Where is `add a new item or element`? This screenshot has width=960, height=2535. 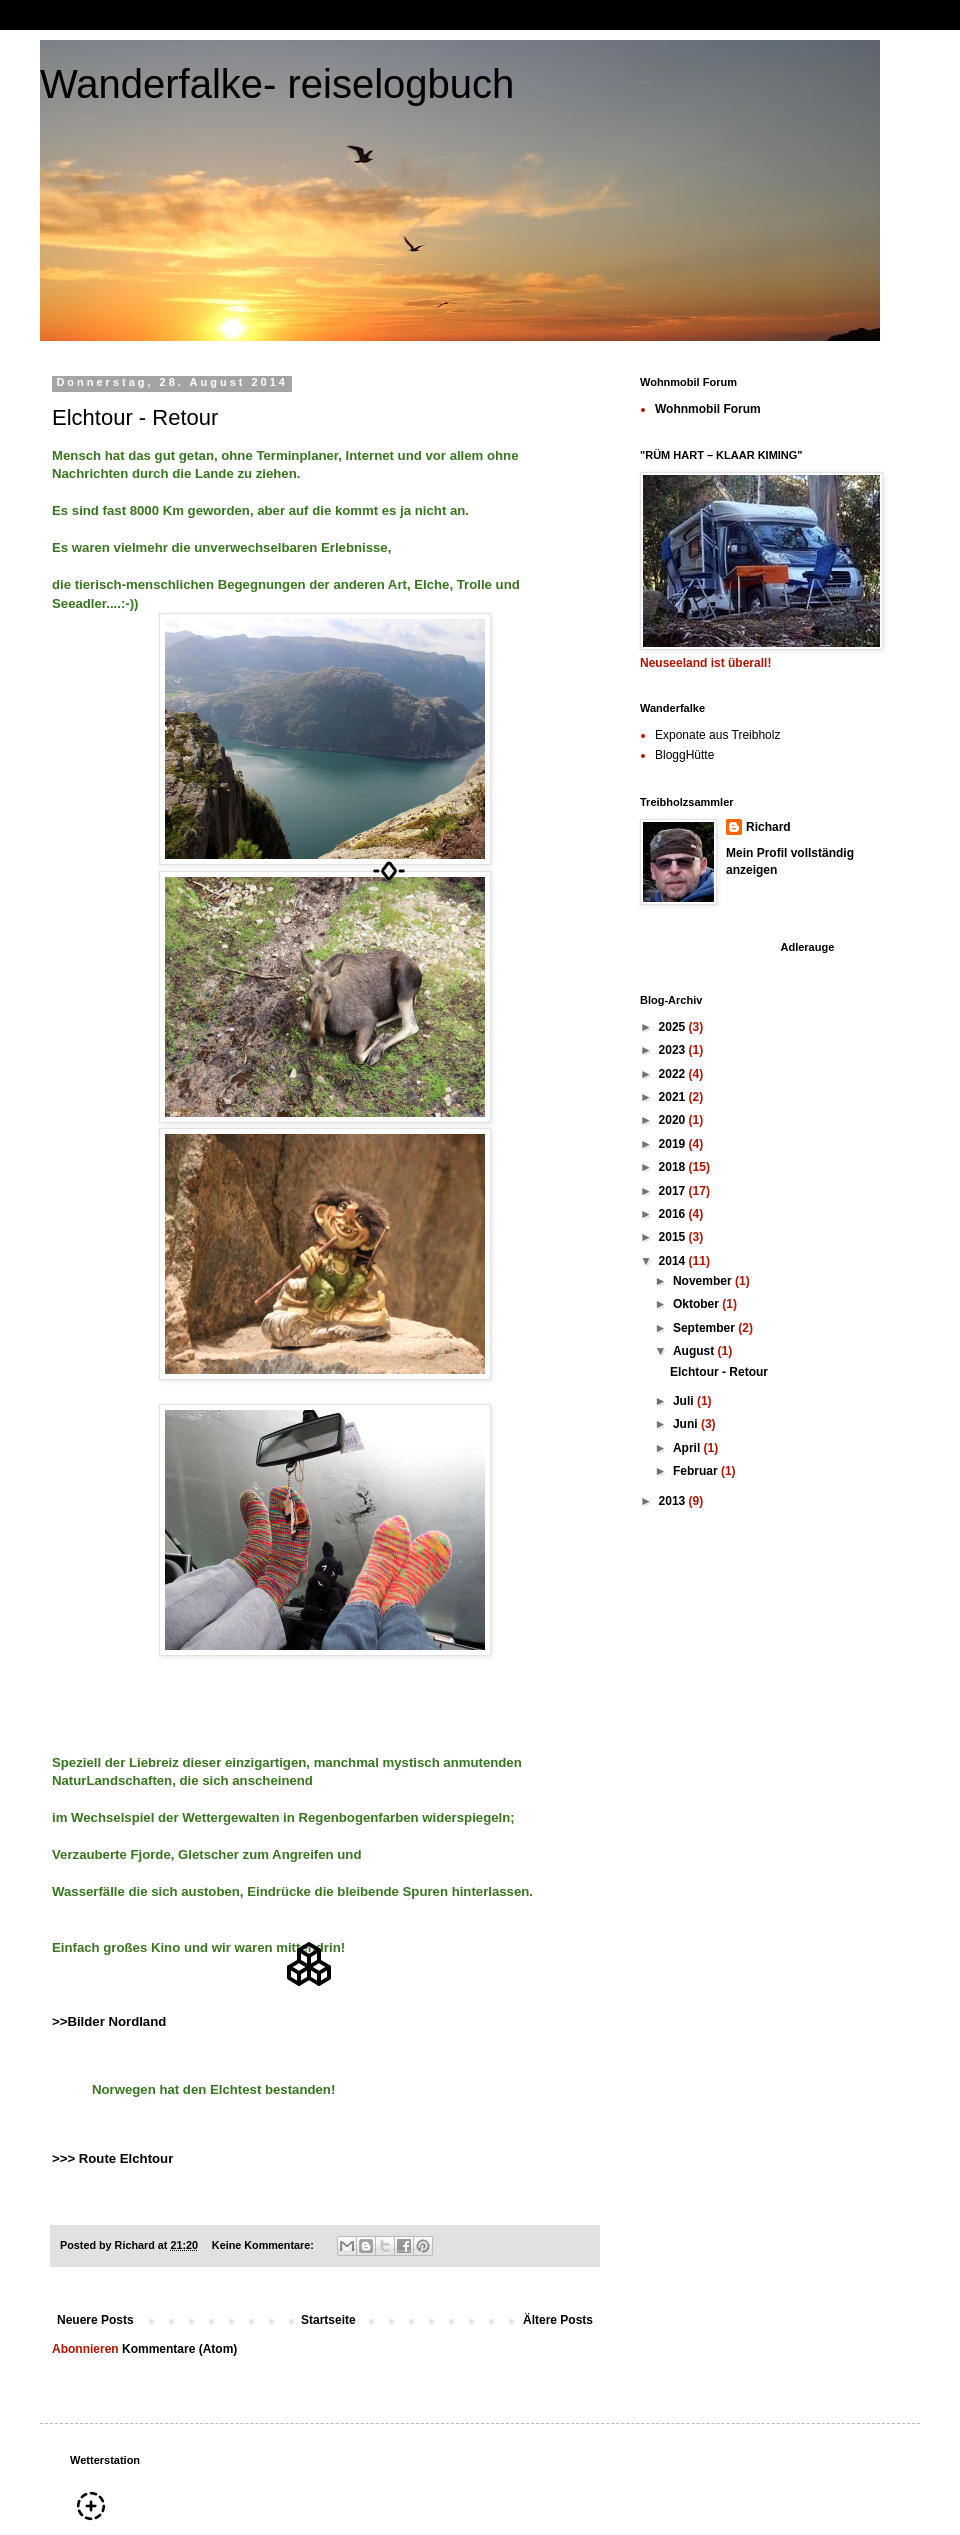
add a new item or element is located at coordinates (91, 2506).